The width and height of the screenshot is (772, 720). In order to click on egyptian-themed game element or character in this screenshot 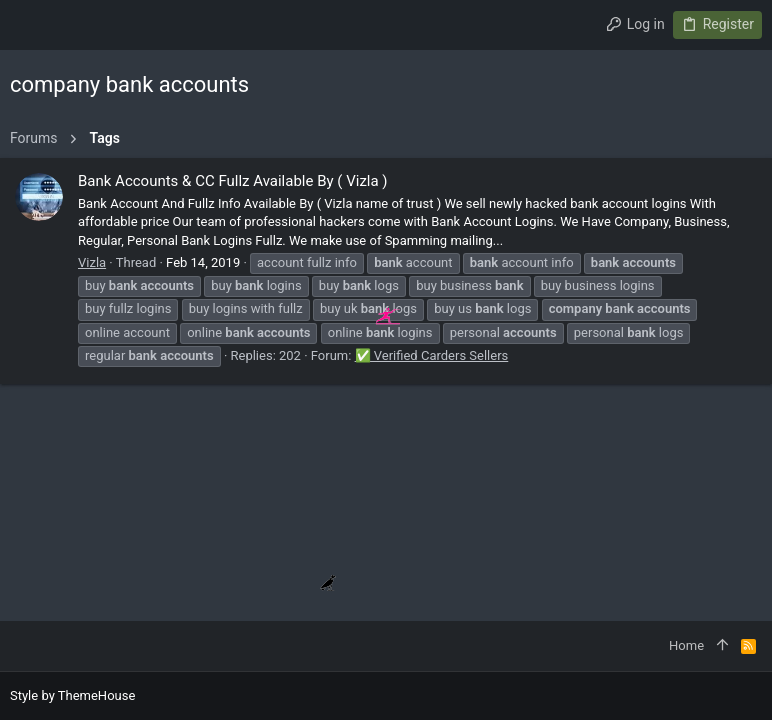, I will do `click(328, 583)`.